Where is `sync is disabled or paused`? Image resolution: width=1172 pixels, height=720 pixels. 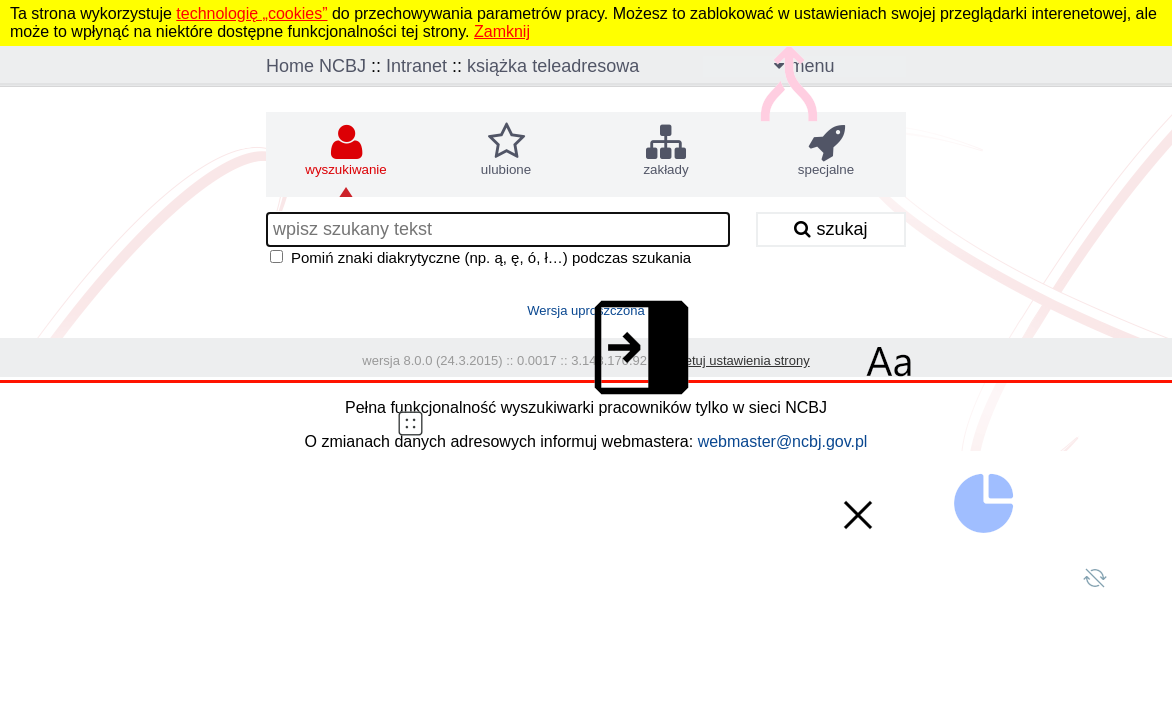 sync is disabled or paused is located at coordinates (1095, 578).